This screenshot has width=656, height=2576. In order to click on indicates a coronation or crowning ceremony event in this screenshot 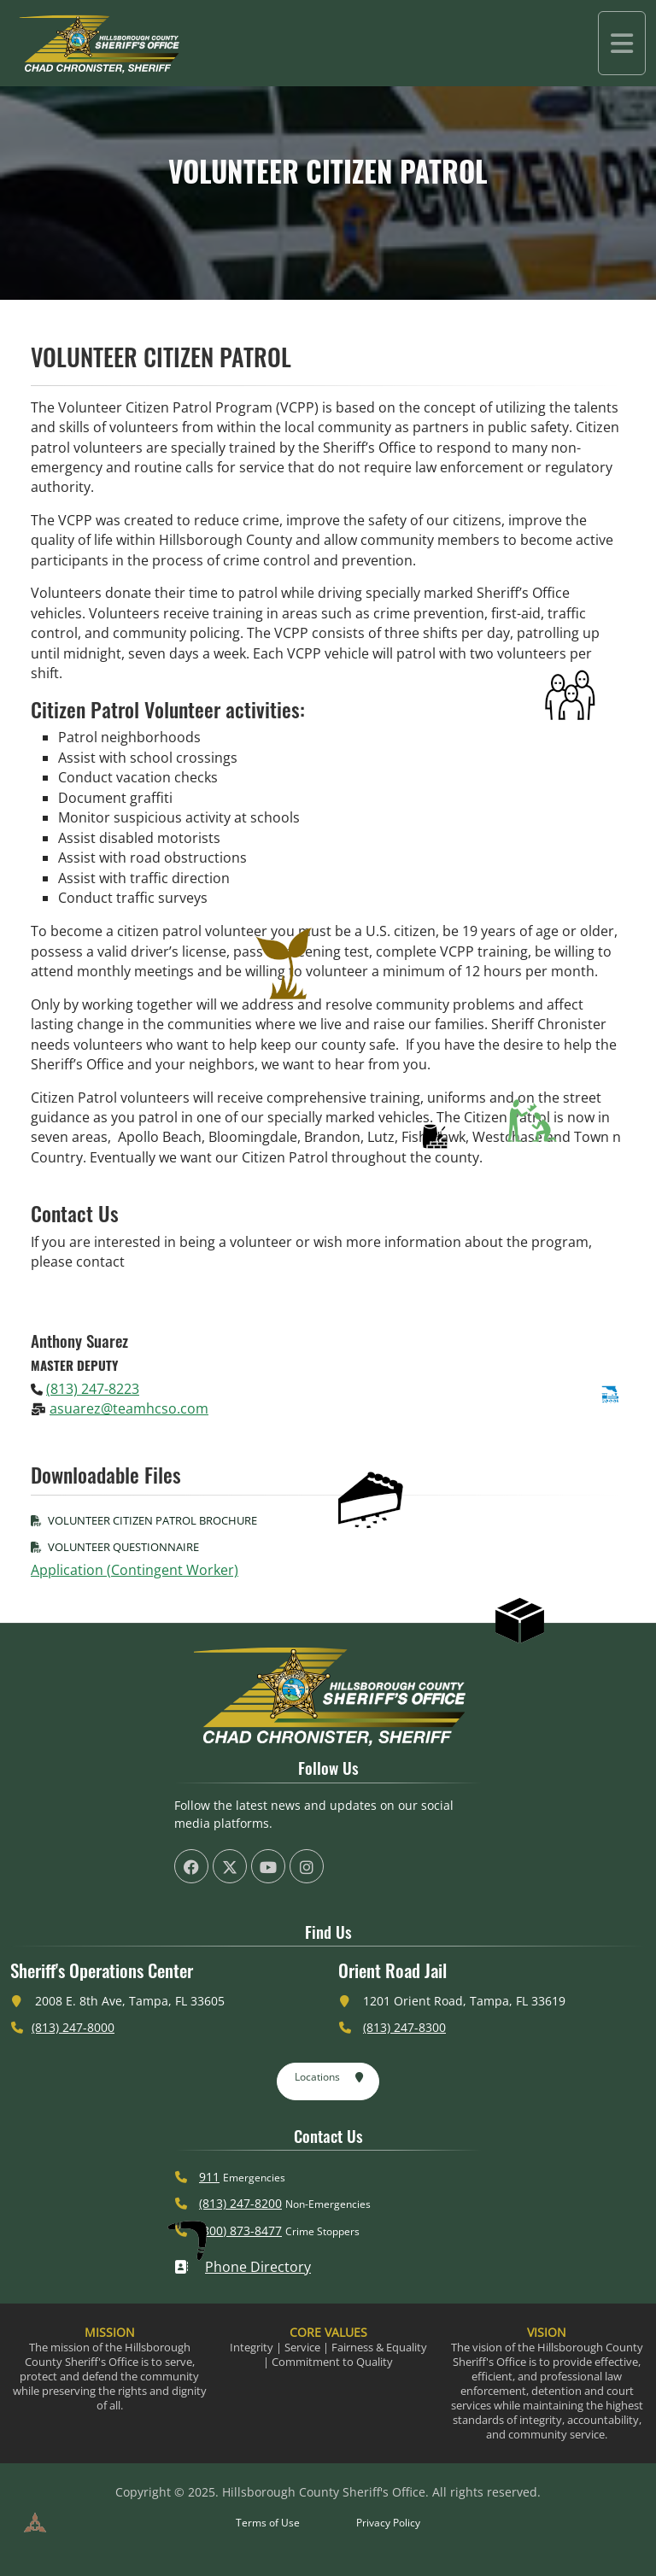, I will do `click(532, 1121)`.